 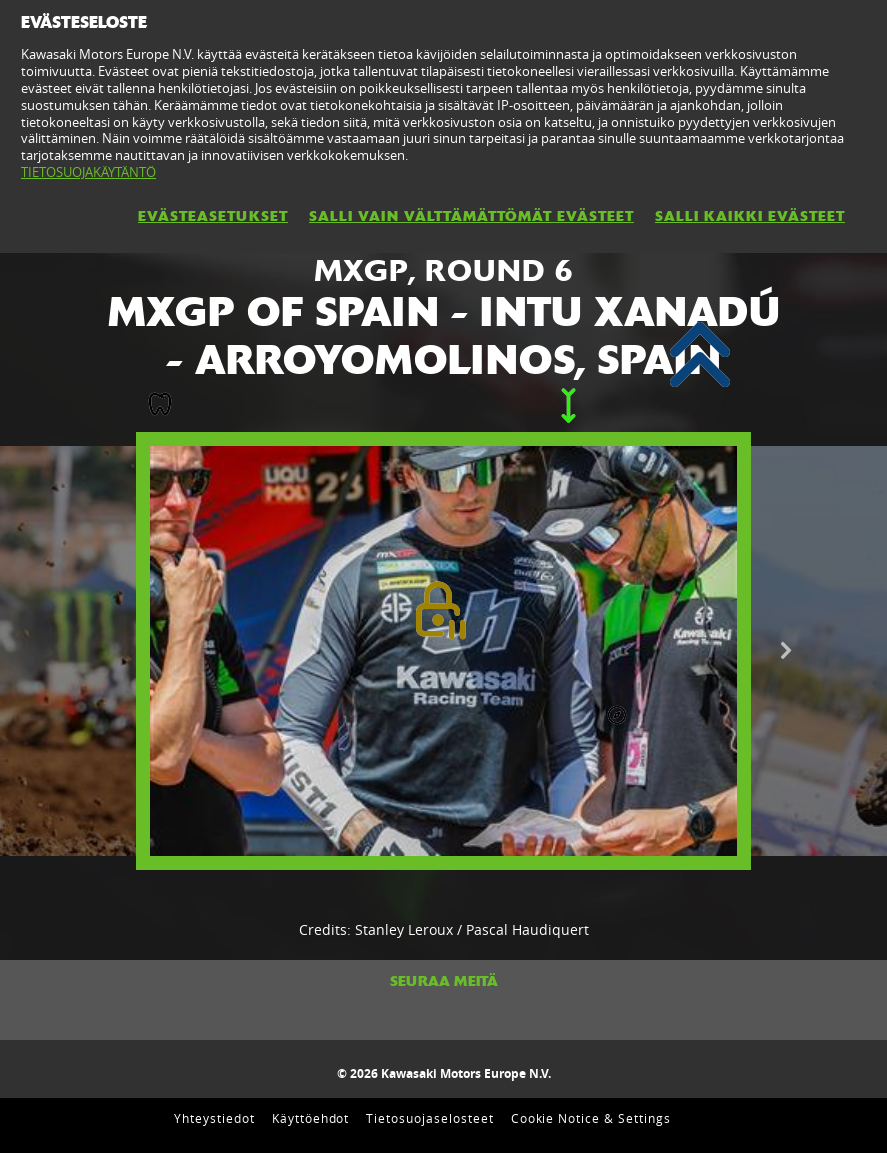 What do you see at coordinates (617, 715) in the screenshot?
I see `access navigation or directional tools` at bounding box center [617, 715].